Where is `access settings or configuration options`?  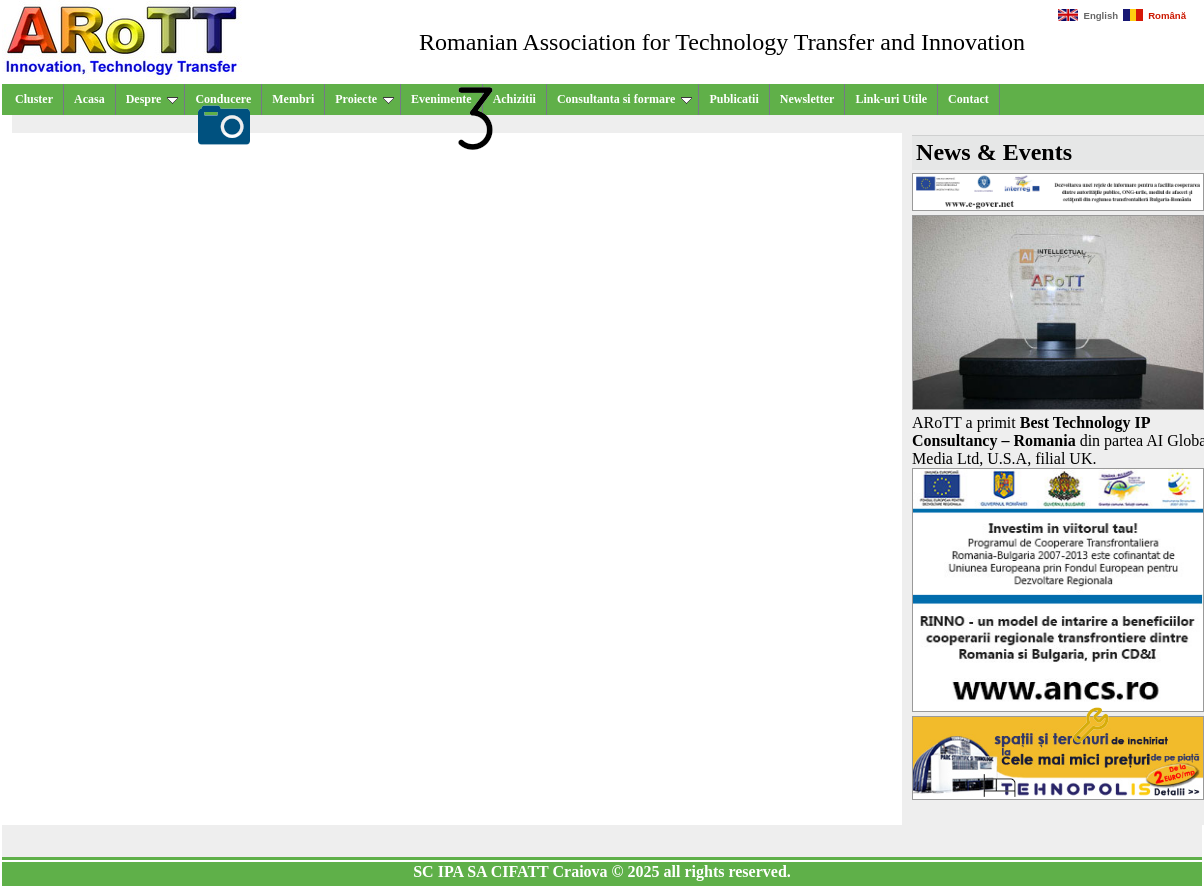 access settings or configuration options is located at coordinates (1091, 725).